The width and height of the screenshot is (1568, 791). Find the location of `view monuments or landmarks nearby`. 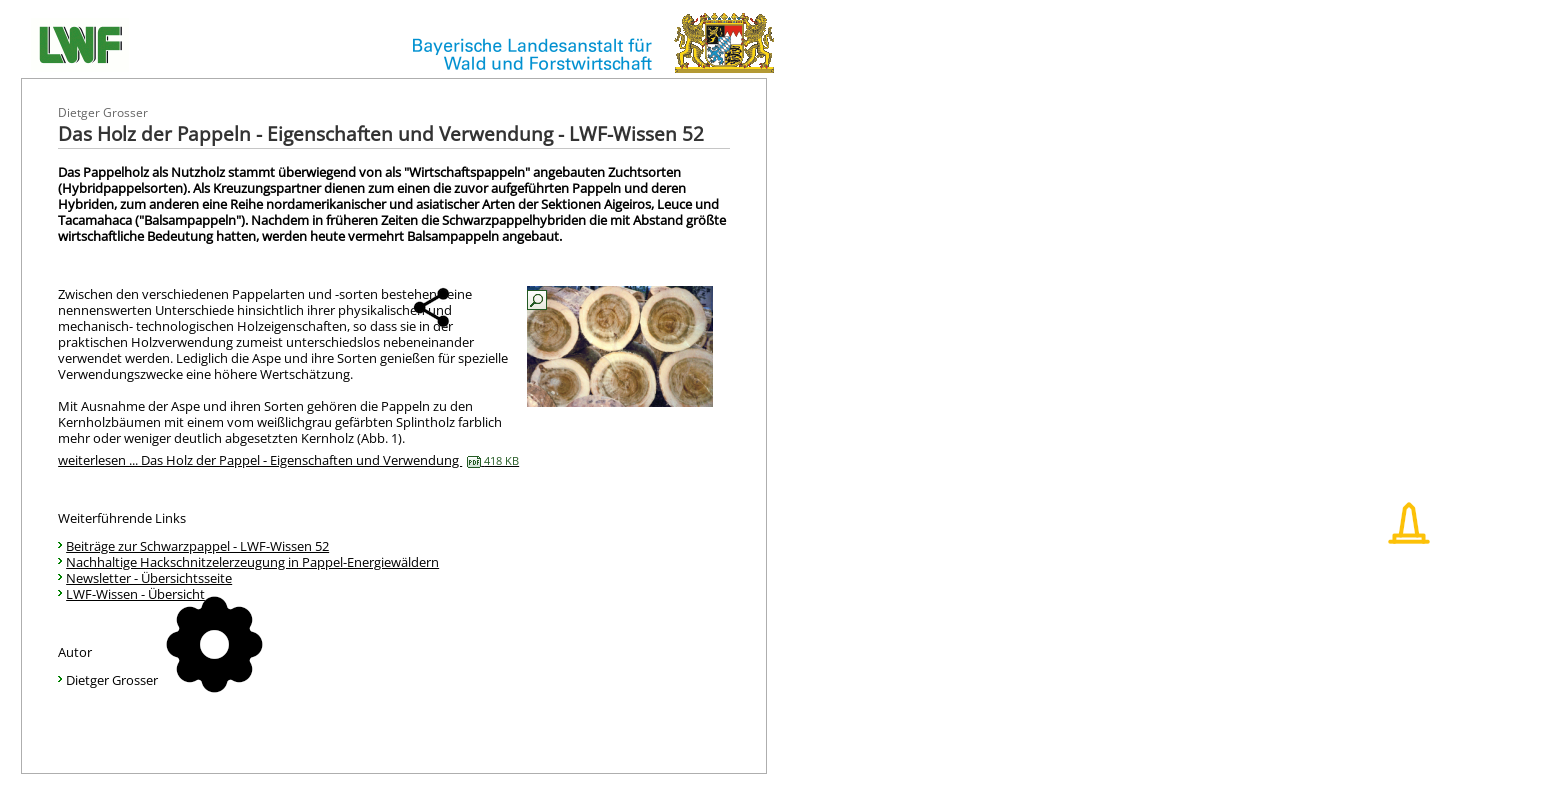

view monuments or landmarks nearby is located at coordinates (1409, 523).